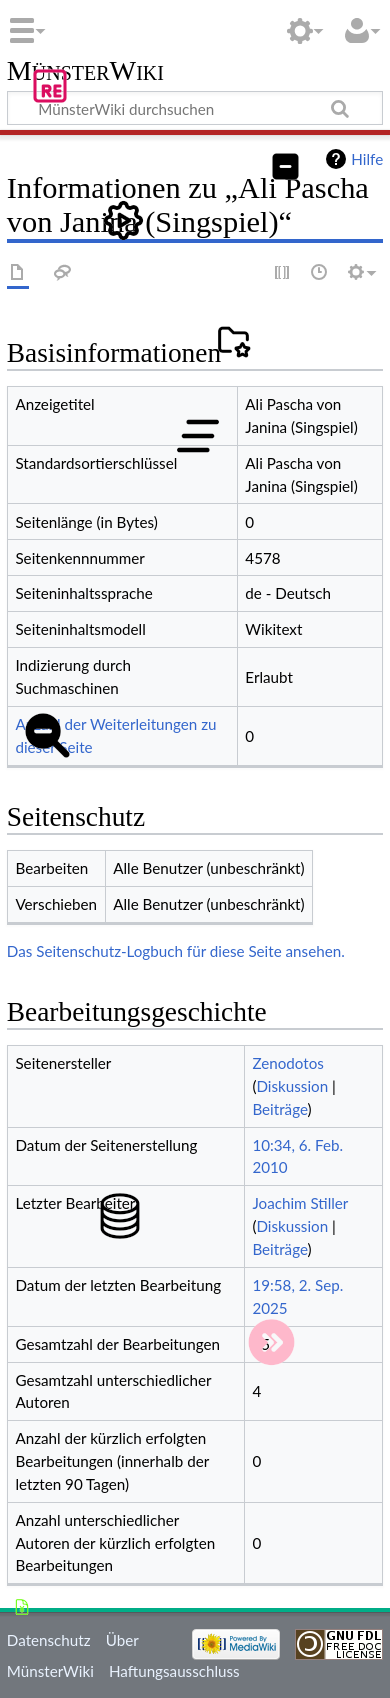  I want to click on remove or delete an item, so click(285, 166).